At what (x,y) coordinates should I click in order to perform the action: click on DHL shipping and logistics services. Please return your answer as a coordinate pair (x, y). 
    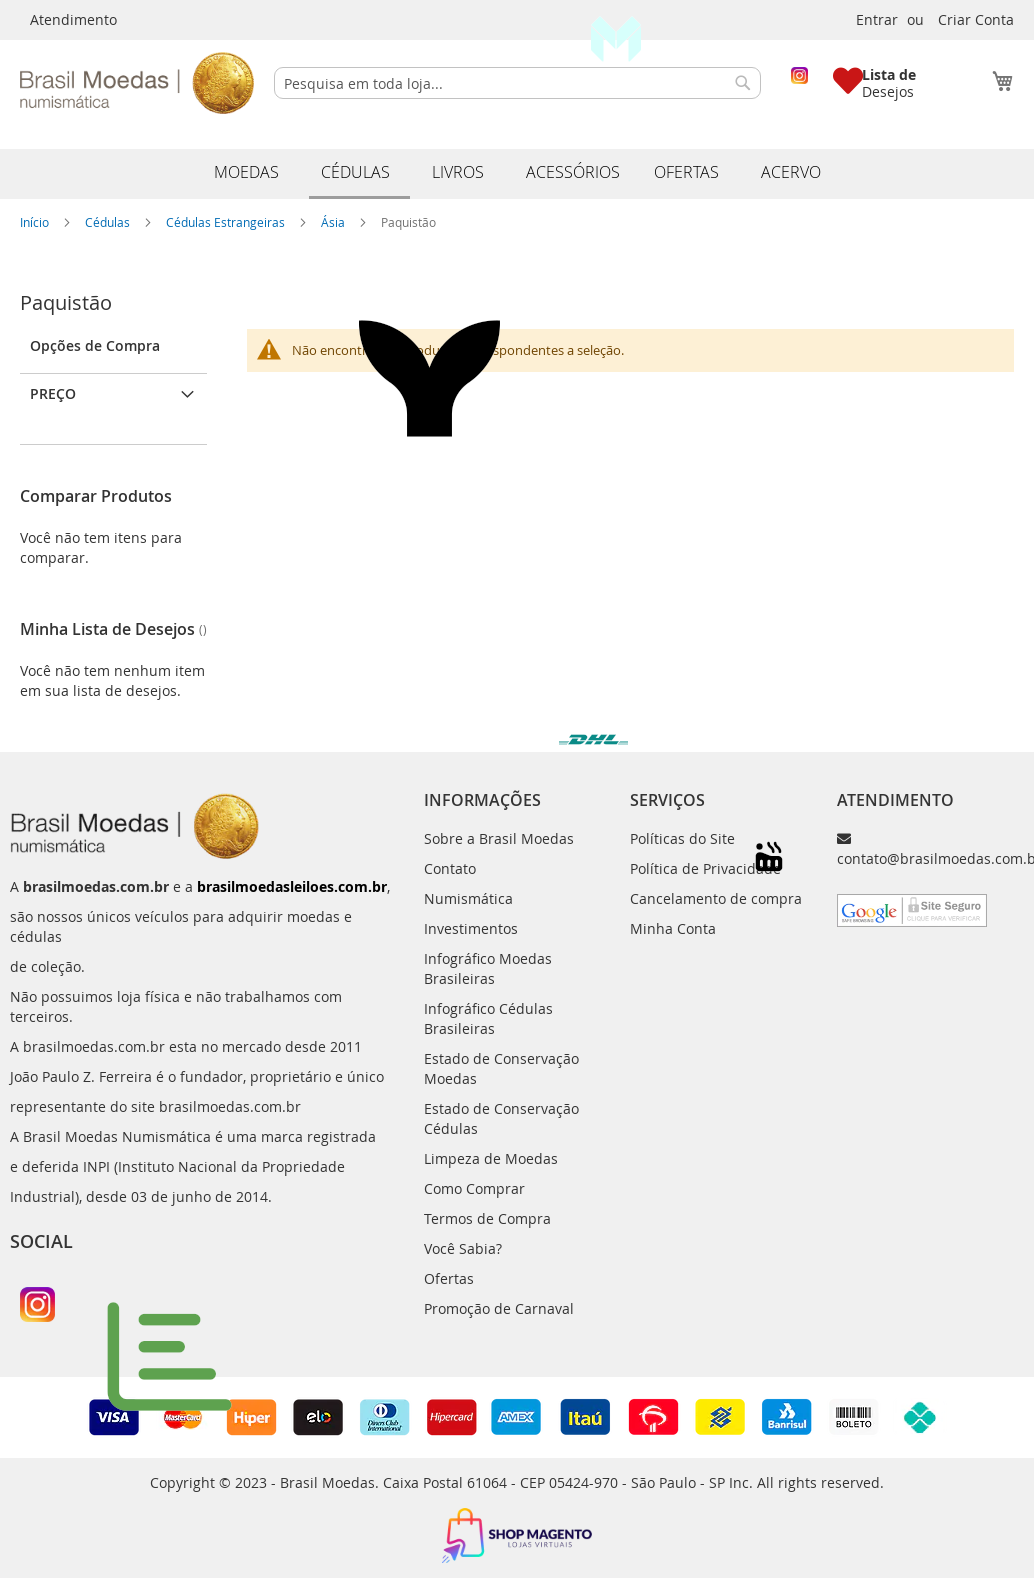
    Looking at the image, I should click on (593, 739).